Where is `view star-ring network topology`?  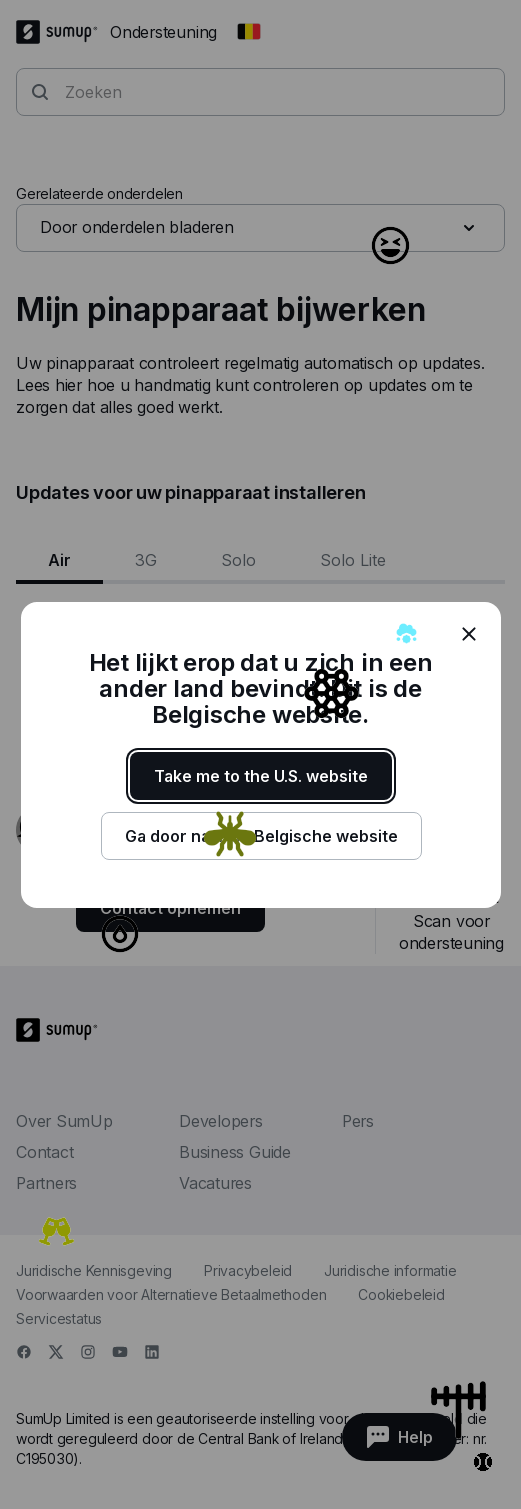
view star-ring network topology is located at coordinates (331, 693).